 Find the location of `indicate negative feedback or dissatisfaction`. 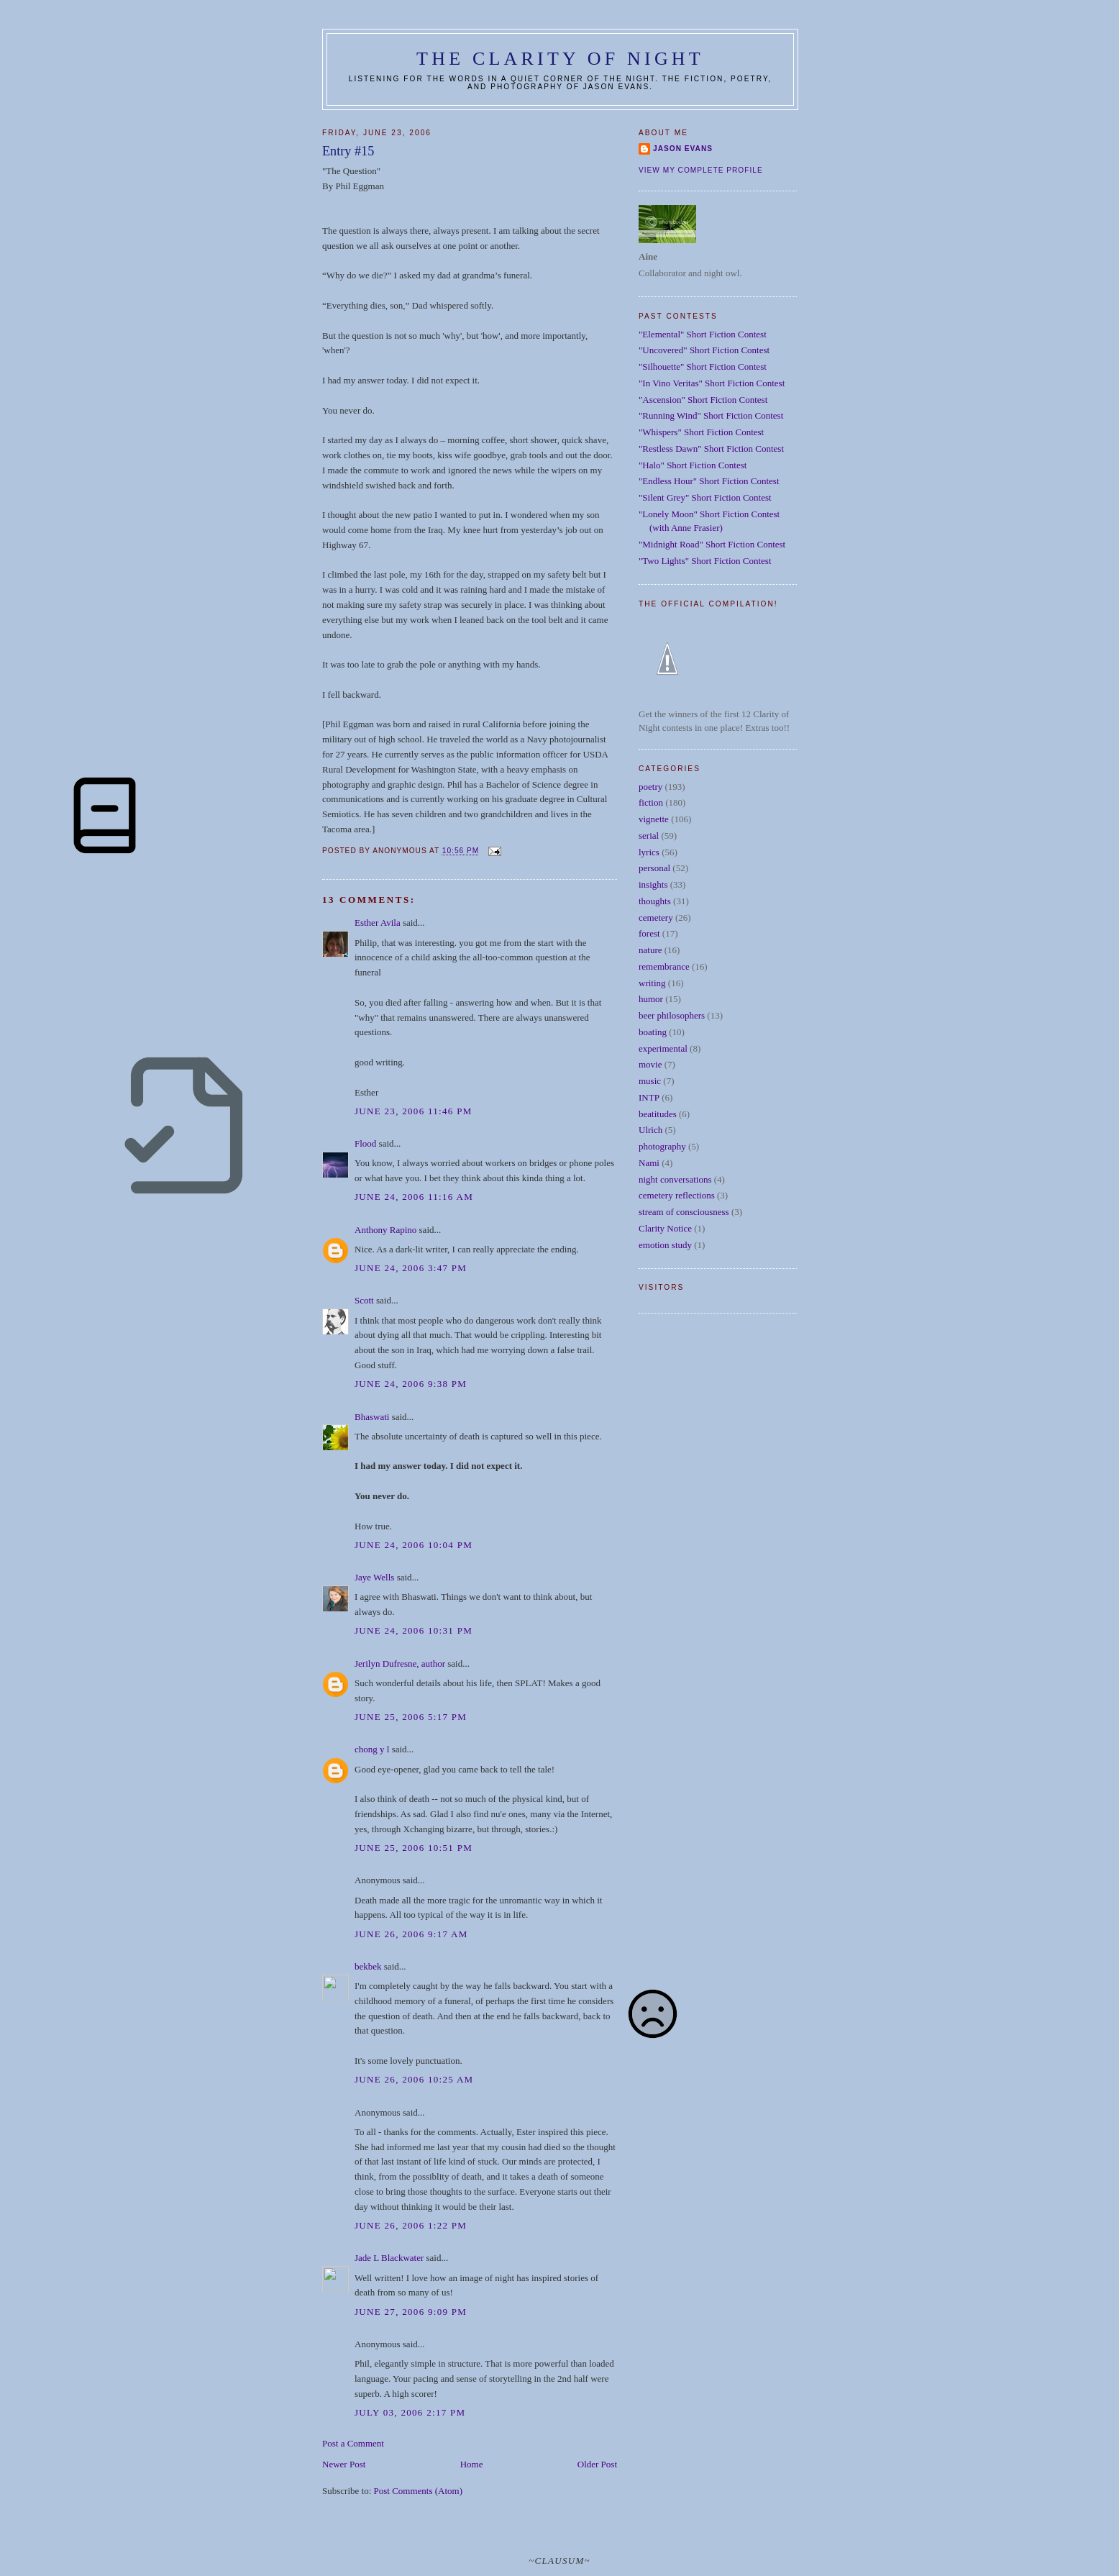

indicate negative feedback or dissatisfaction is located at coordinates (652, 2013).